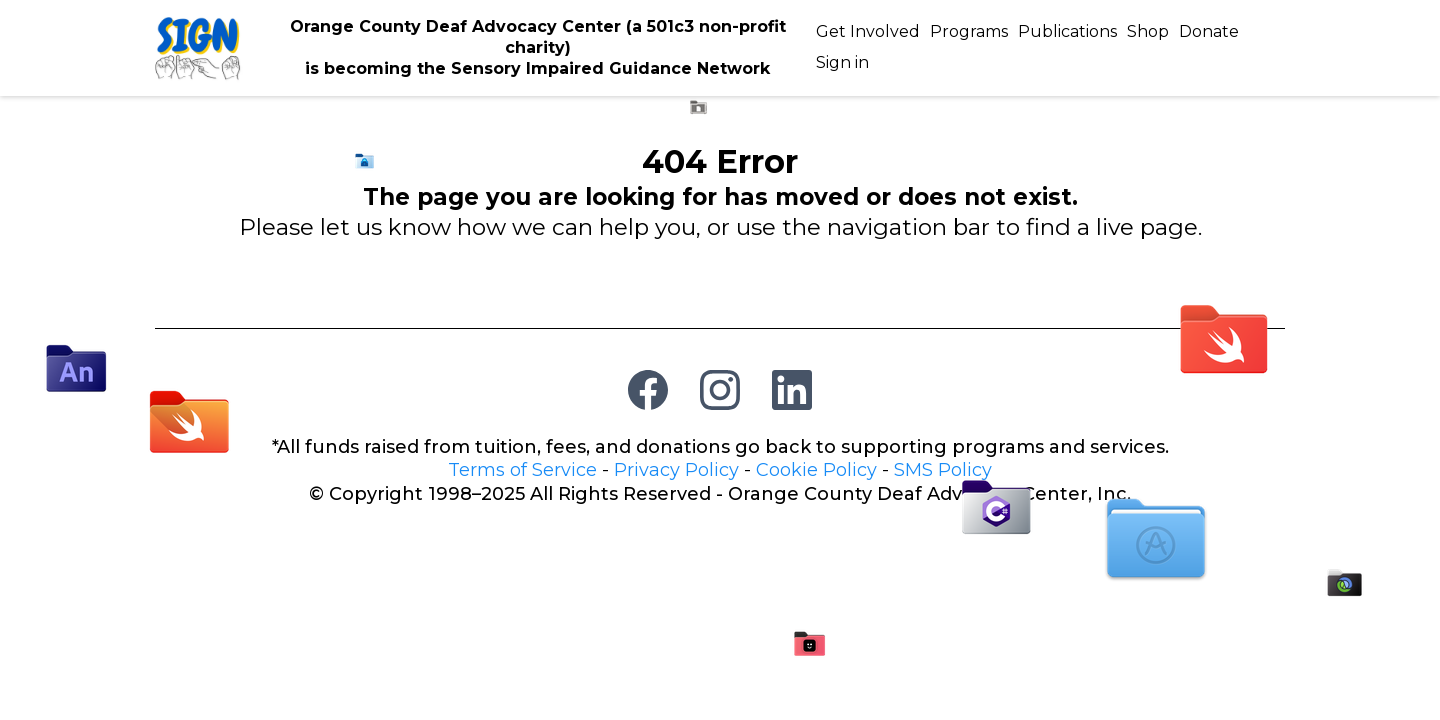  Describe the element at coordinates (364, 161) in the screenshot. I see `access microsoft intune company portal managed files` at that location.